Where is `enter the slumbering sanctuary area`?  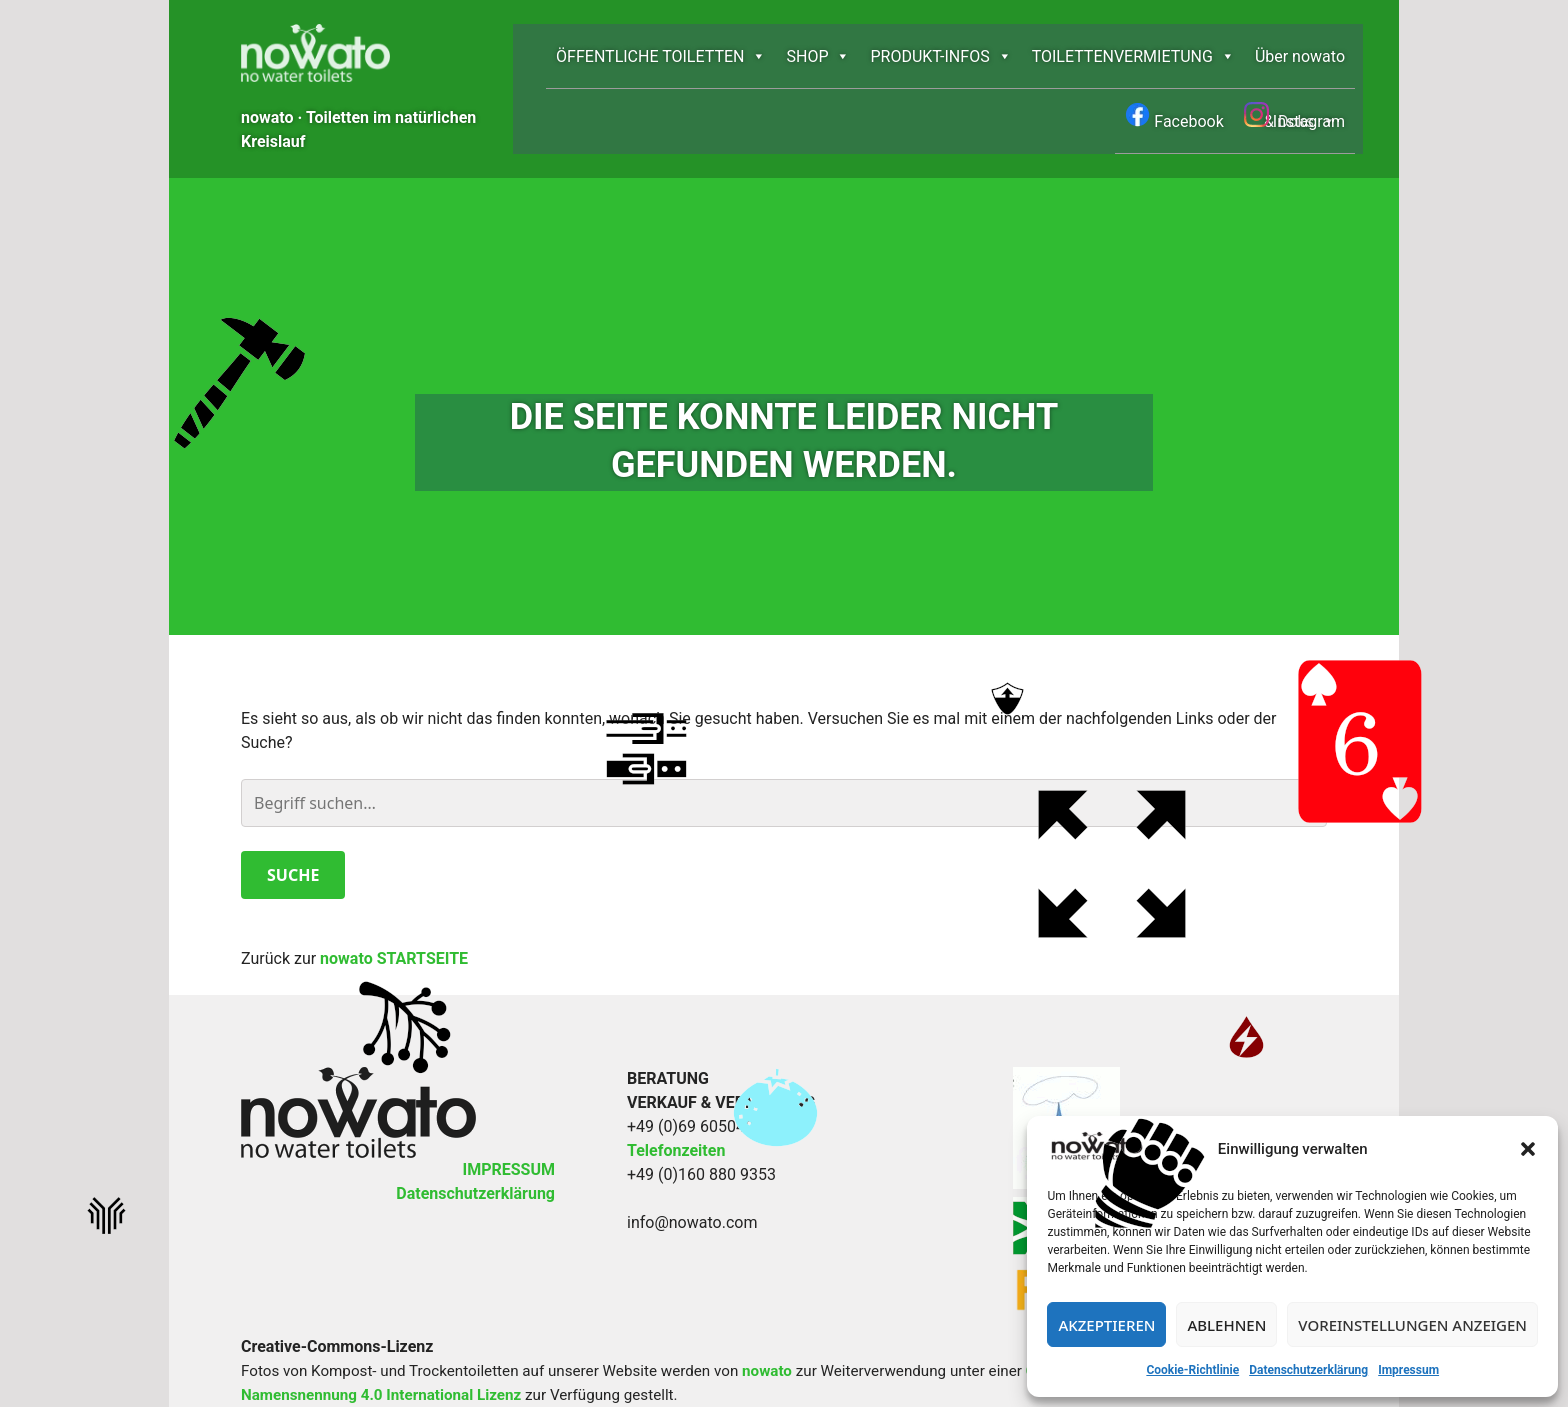 enter the slumbering sanctuary area is located at coordinates (106, 1215).